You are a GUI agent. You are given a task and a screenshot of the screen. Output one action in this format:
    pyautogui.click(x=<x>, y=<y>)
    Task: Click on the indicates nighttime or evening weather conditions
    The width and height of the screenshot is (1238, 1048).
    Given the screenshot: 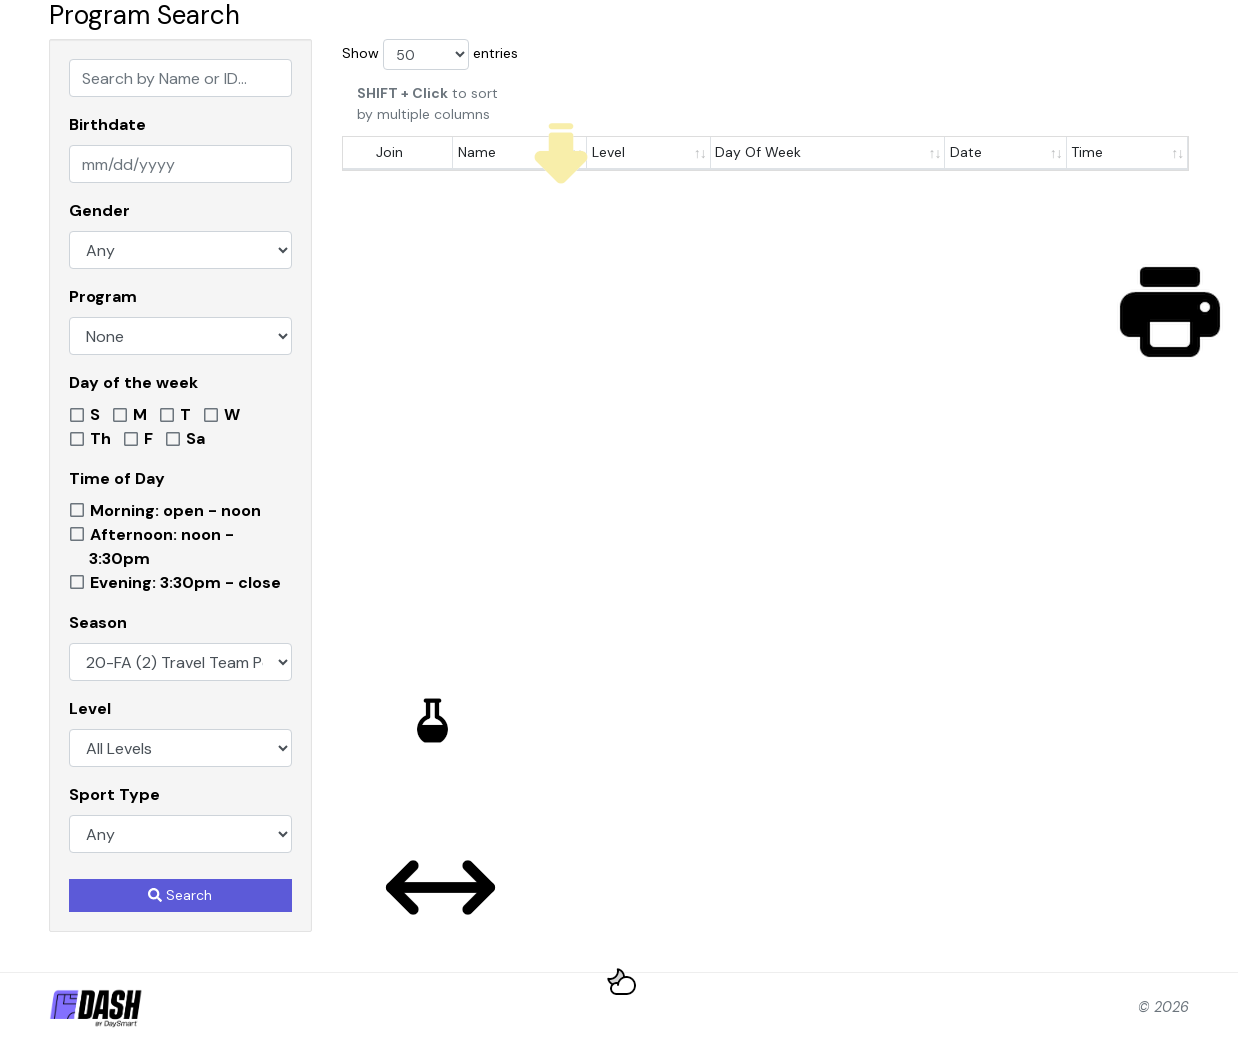 What is the action you would take?
    pyautogui.click(x=621, y=983)
    